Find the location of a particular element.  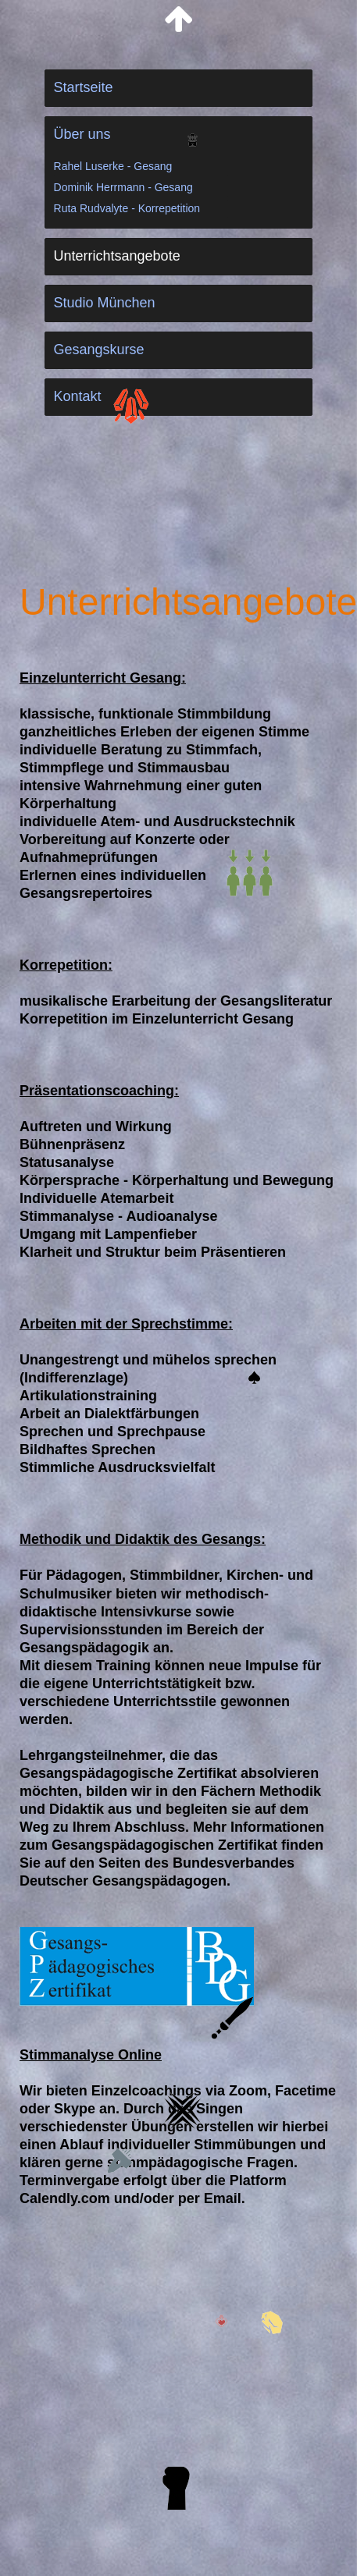

downgrade team membership or plan tier is located at coordinates (249, 872).